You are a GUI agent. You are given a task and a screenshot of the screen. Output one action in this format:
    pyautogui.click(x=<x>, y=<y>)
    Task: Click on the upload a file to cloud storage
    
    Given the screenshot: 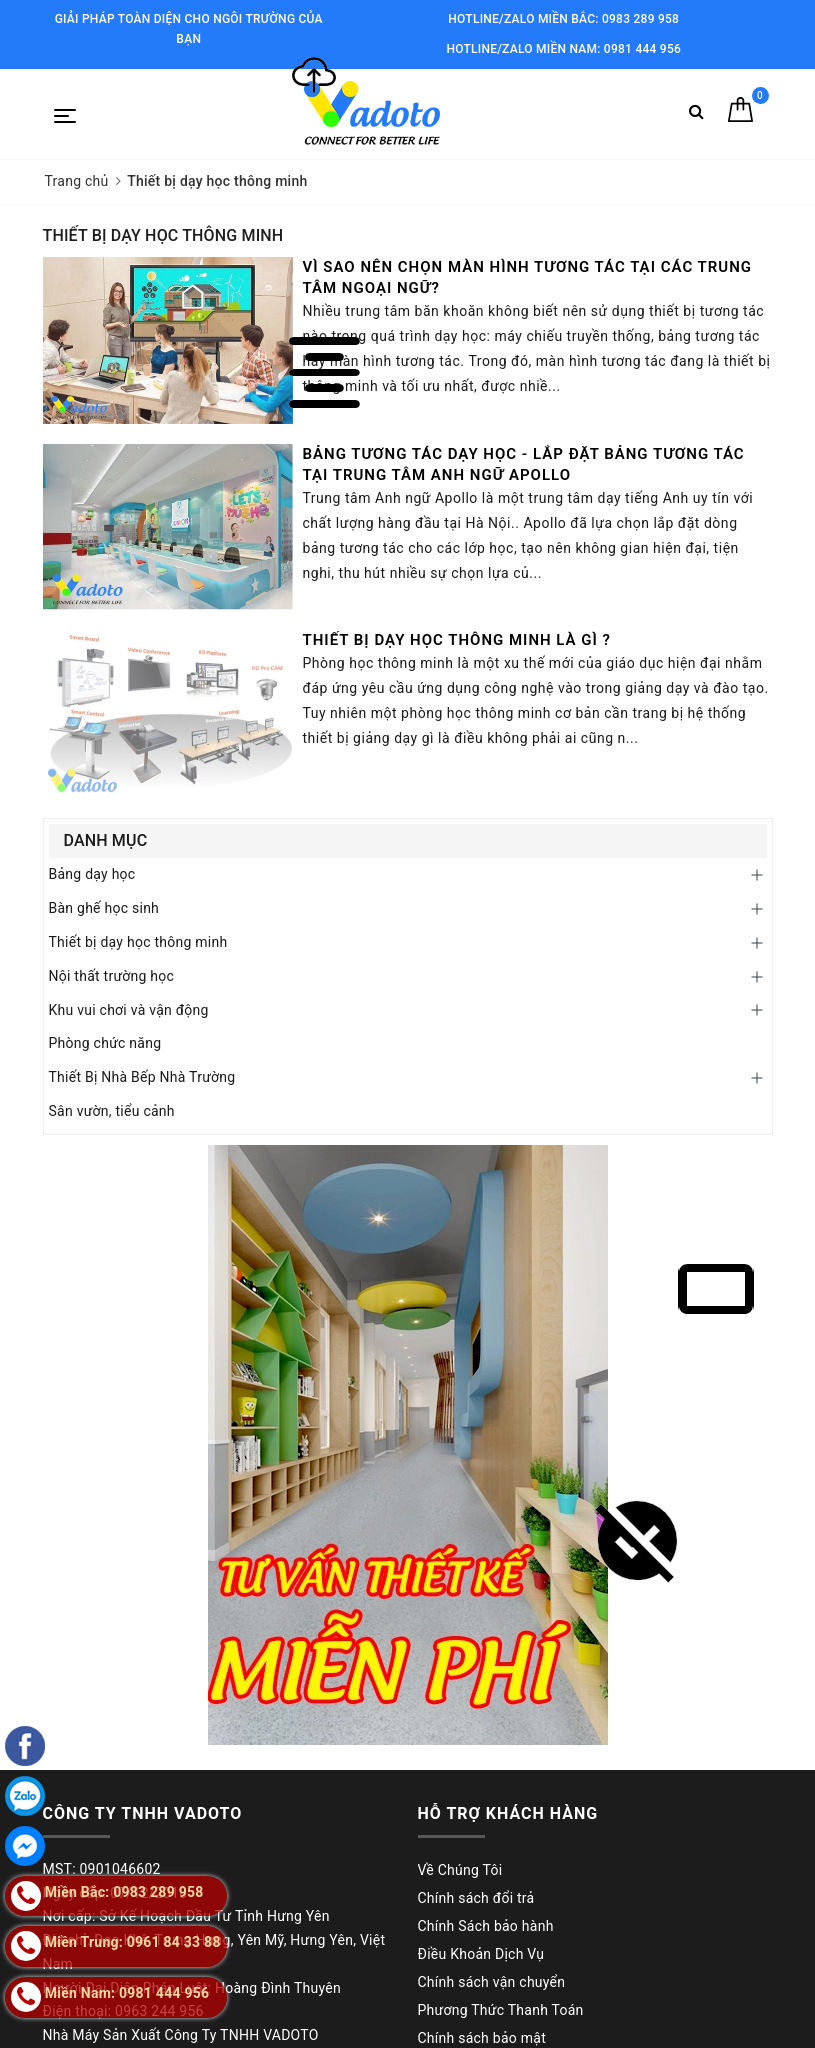 What is the action you would take?
    pyautogui.click(x=314, y=75)
    